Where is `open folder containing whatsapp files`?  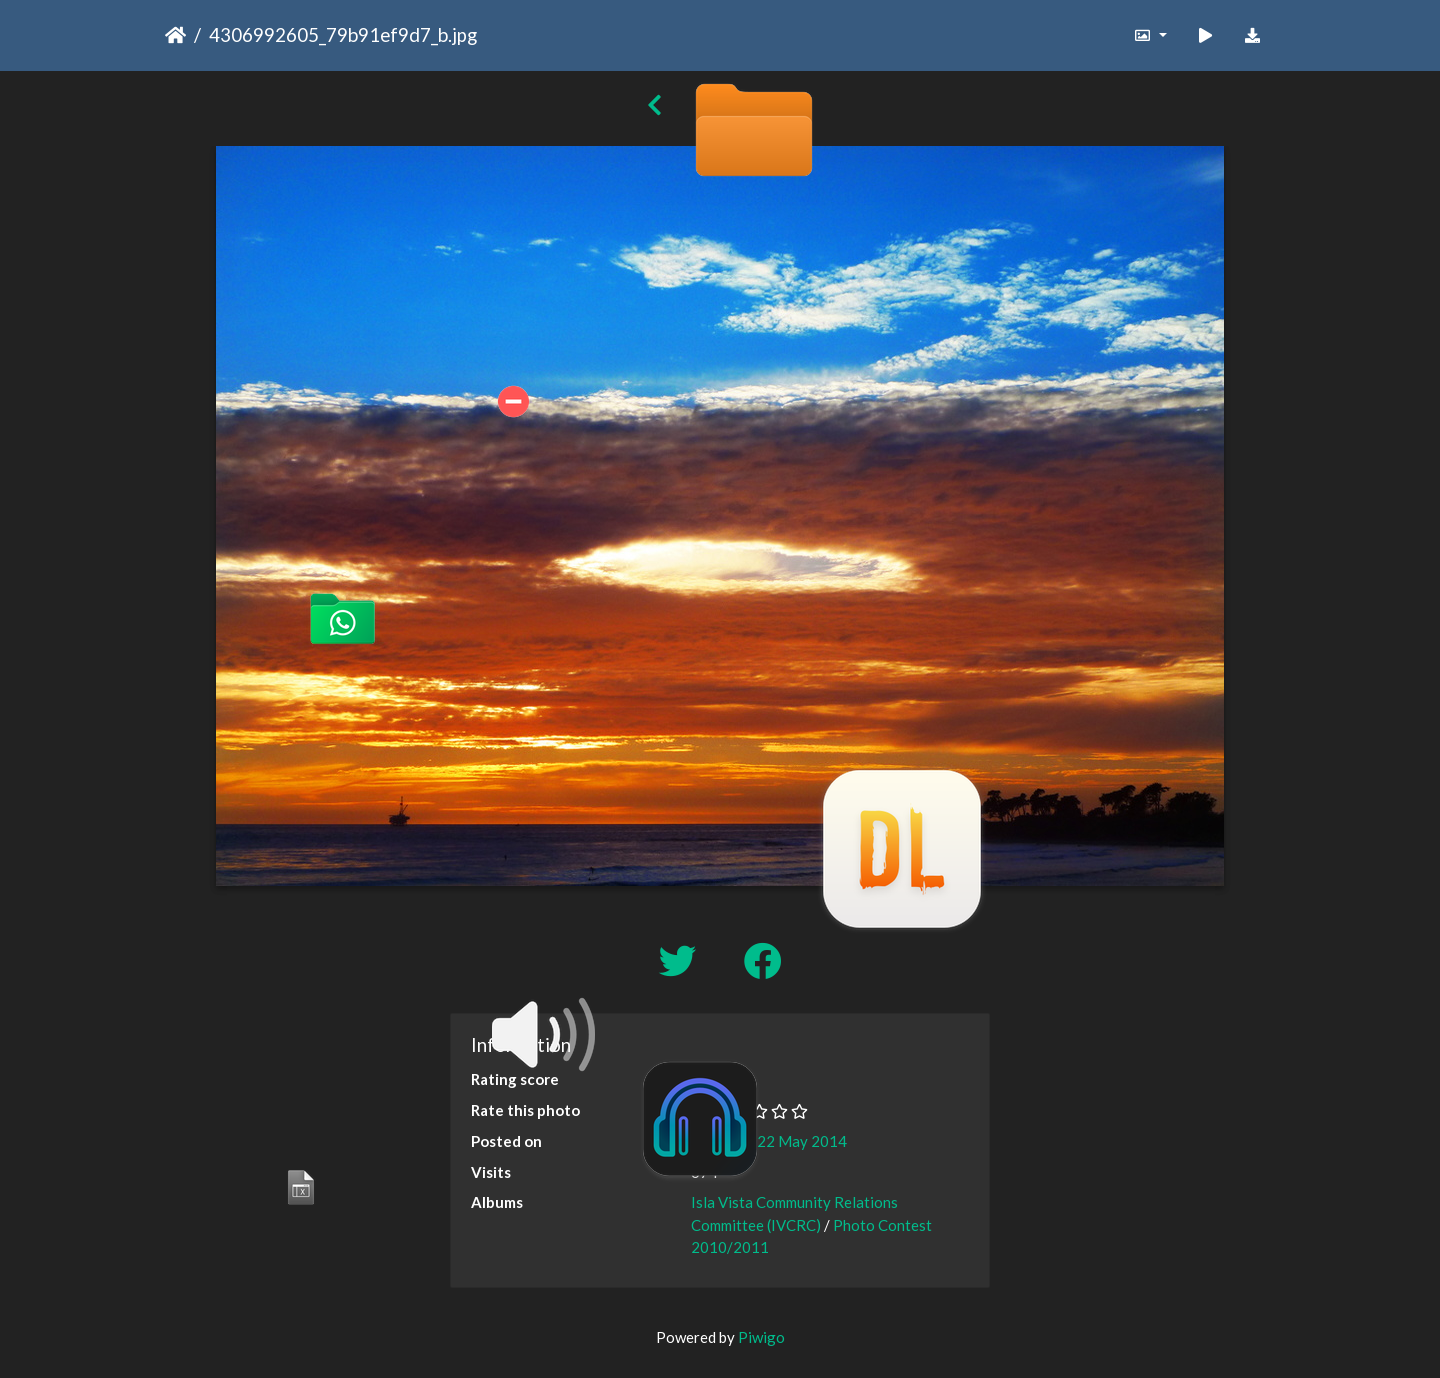
open folder containing whatsapp files is located at coordinates (342, 620).